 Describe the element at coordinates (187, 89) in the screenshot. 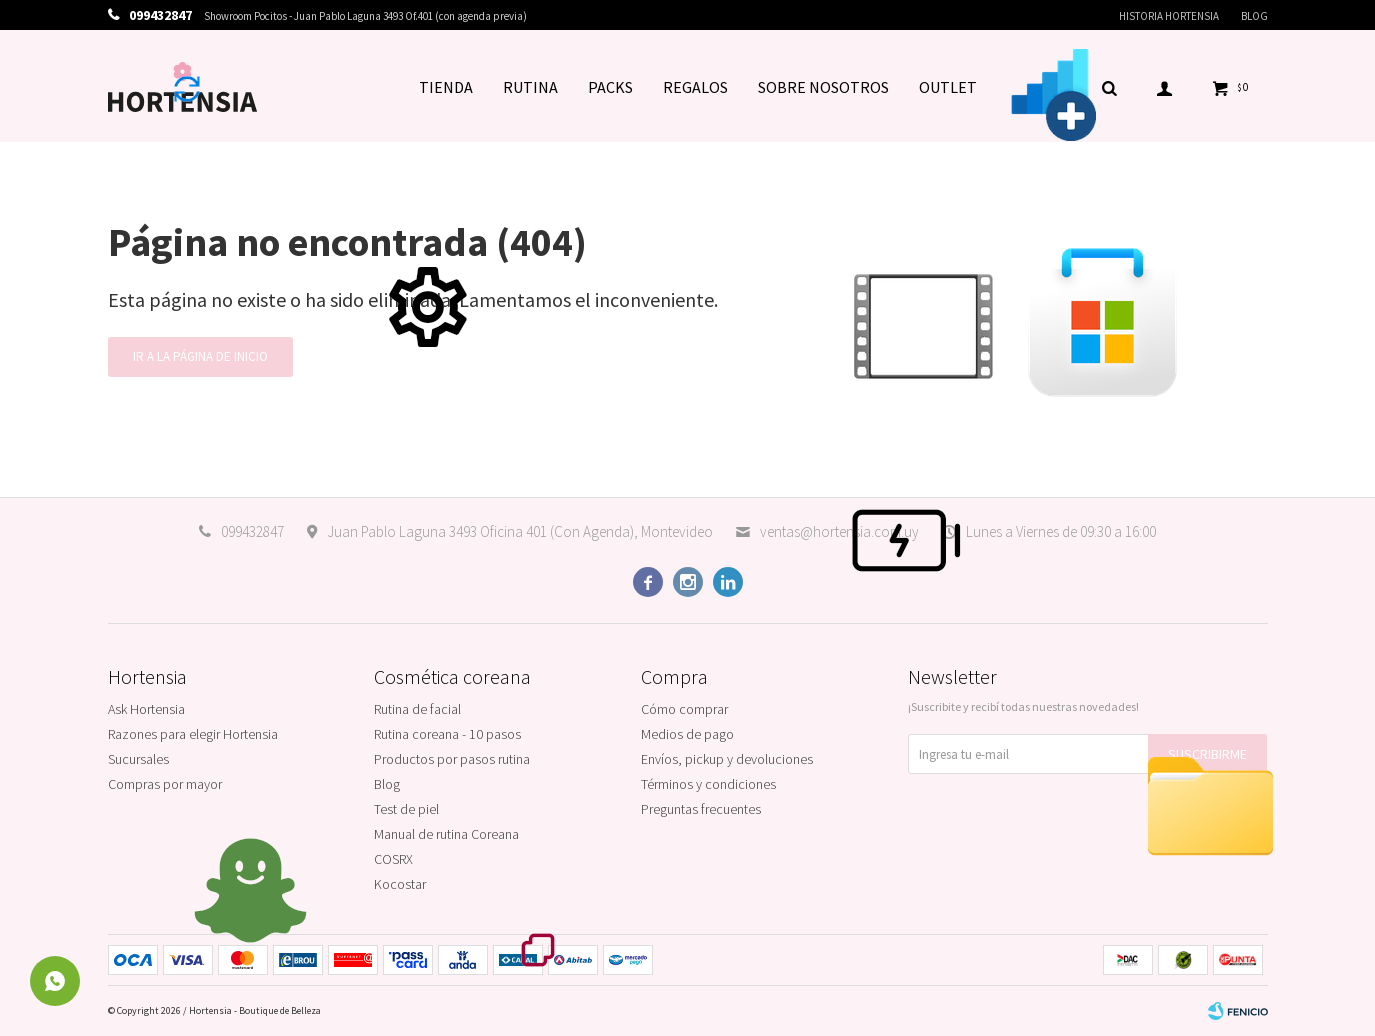

I see `indicates OneDrive is currently syncing files` at that location.